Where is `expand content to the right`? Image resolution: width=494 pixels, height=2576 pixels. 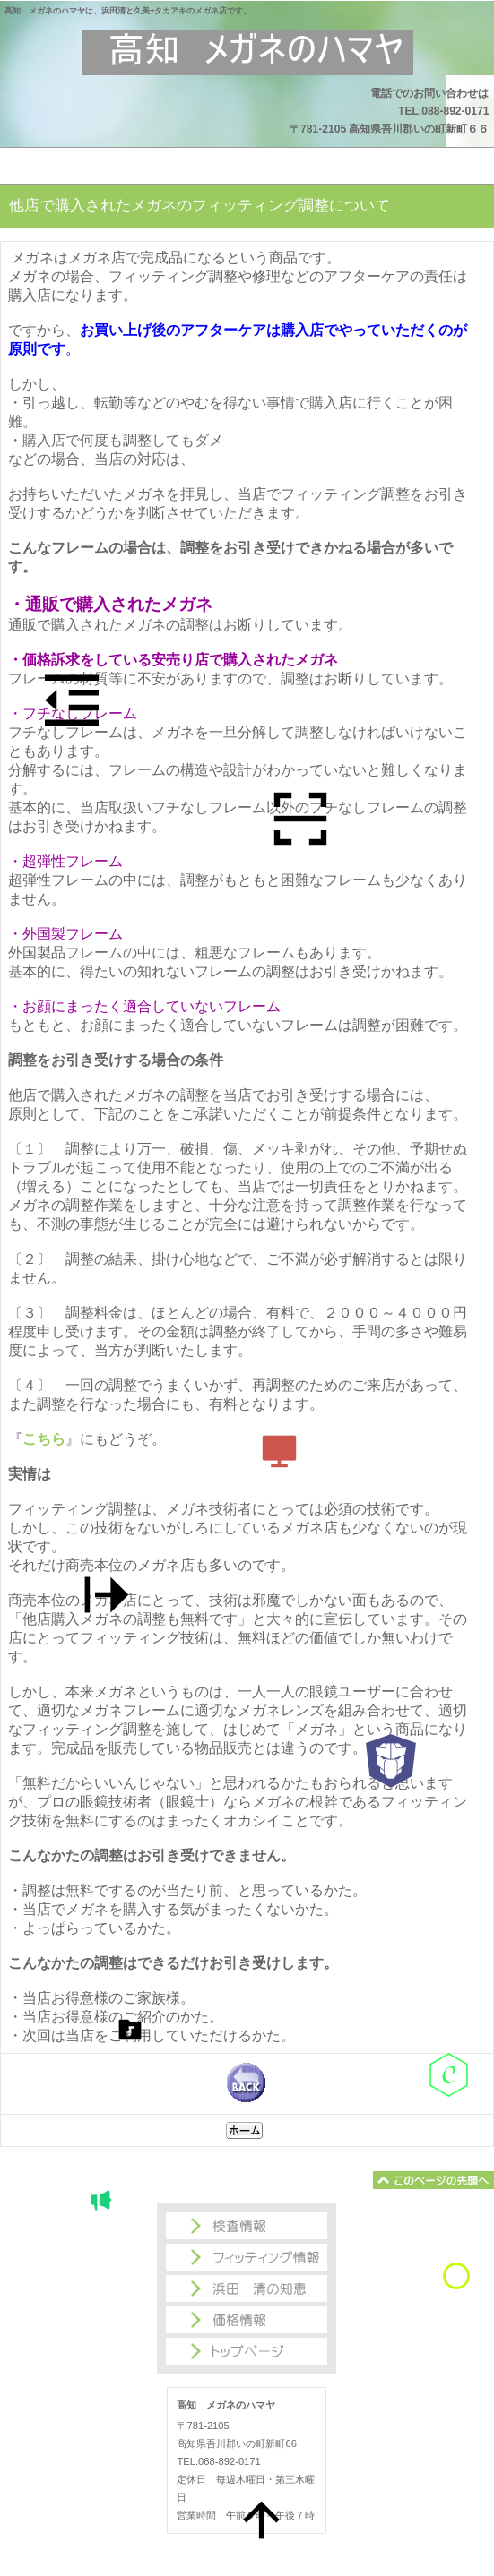 expand content to the right is located at coordinates (105, 1594).